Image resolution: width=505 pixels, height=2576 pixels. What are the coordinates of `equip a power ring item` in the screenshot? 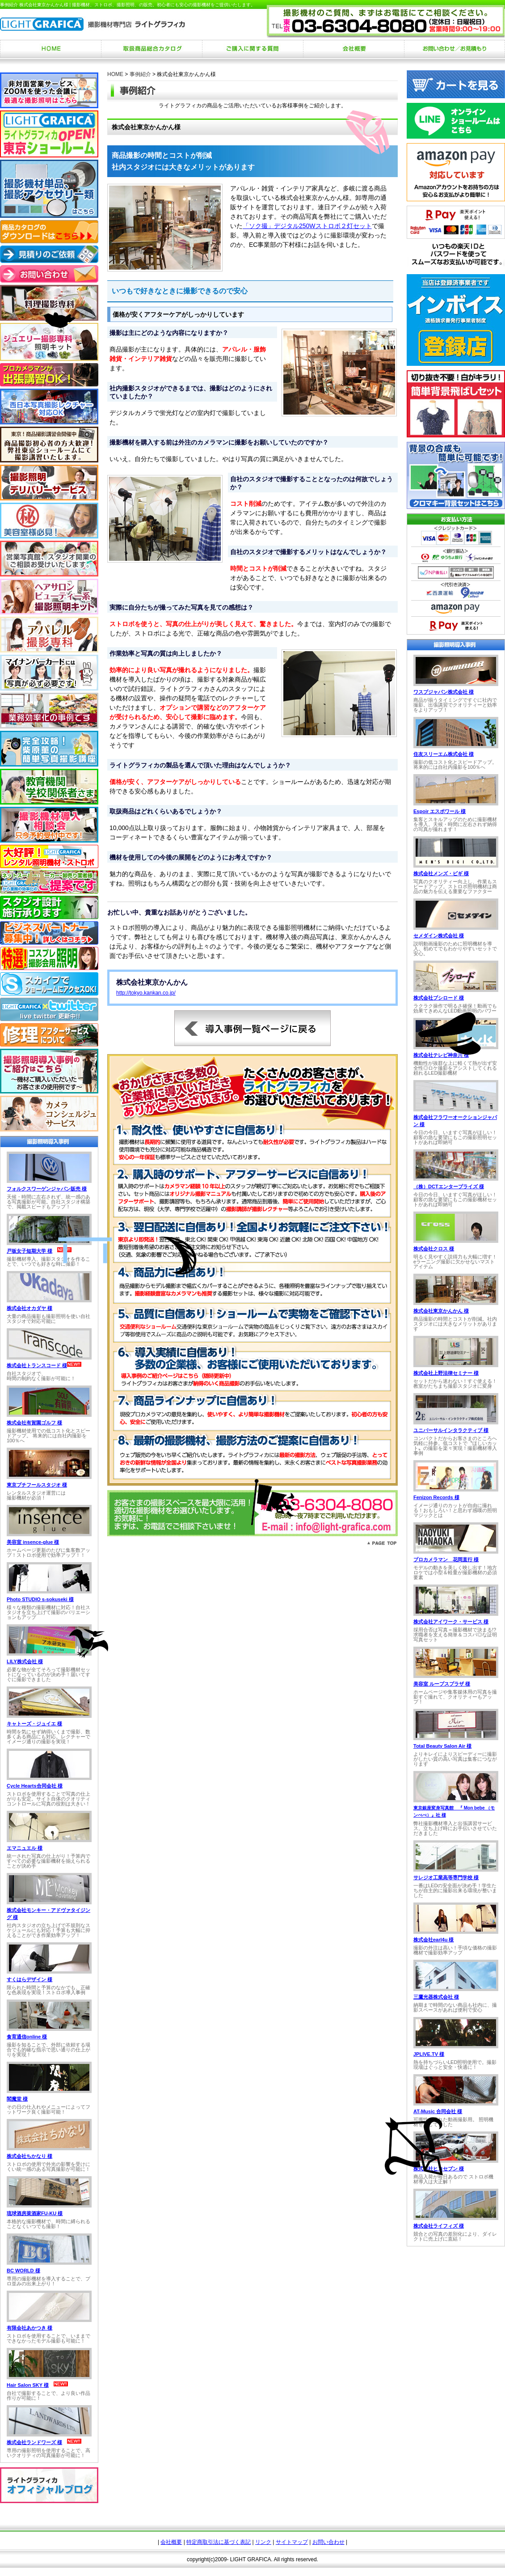 It's located at (368, 132).